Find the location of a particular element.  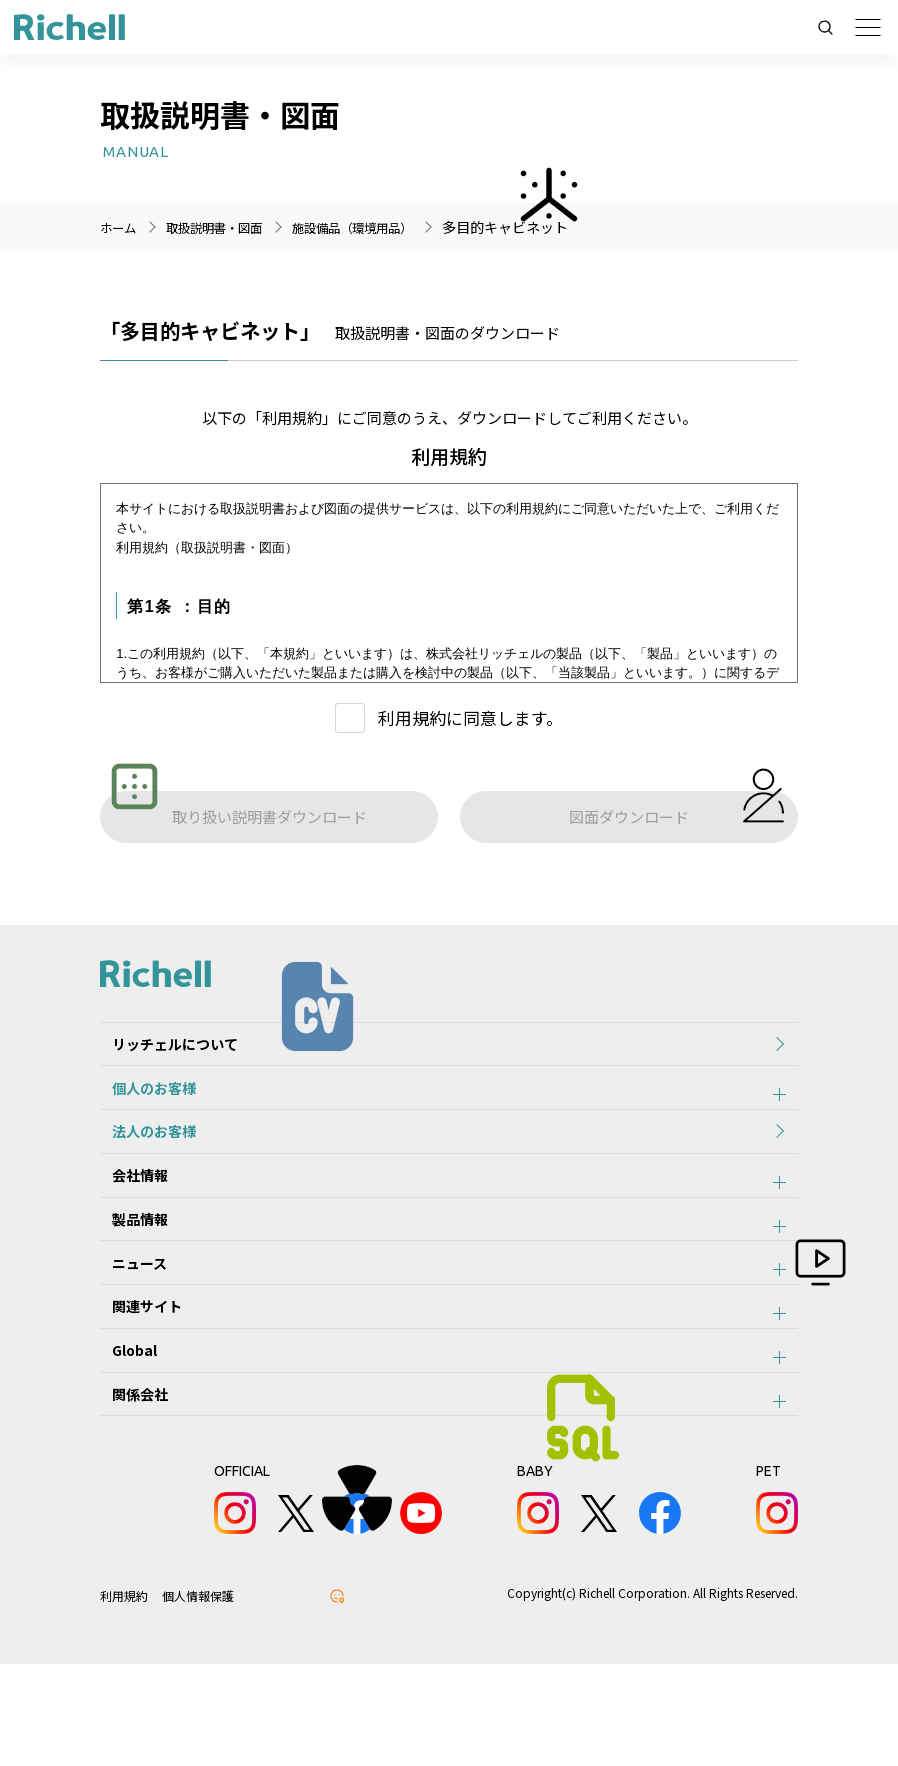

indicates a SQL database file is located at coordinates (581, 1417).